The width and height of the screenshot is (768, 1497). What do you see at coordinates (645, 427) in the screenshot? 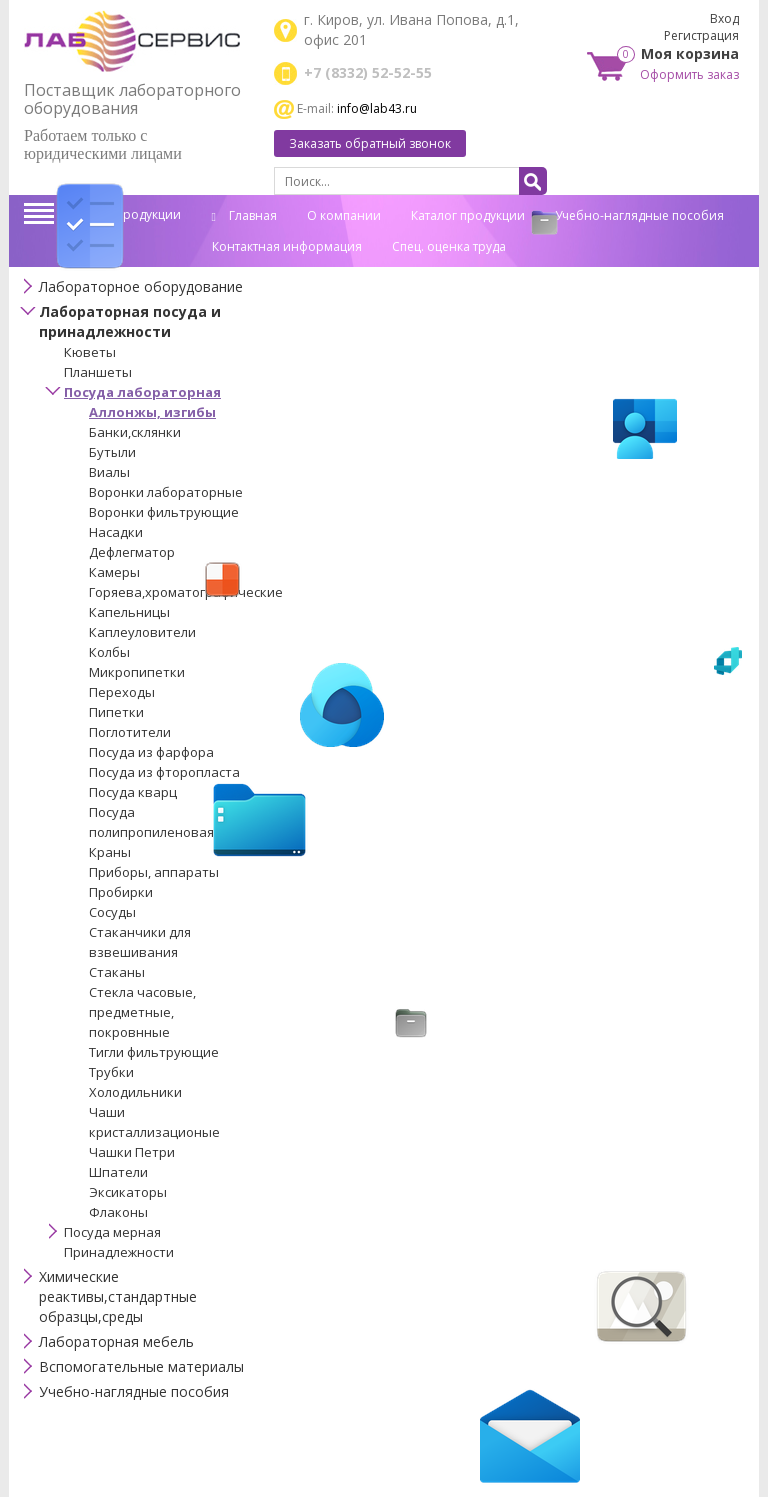
I see `open the portal app` at bounding box center [645, 427].